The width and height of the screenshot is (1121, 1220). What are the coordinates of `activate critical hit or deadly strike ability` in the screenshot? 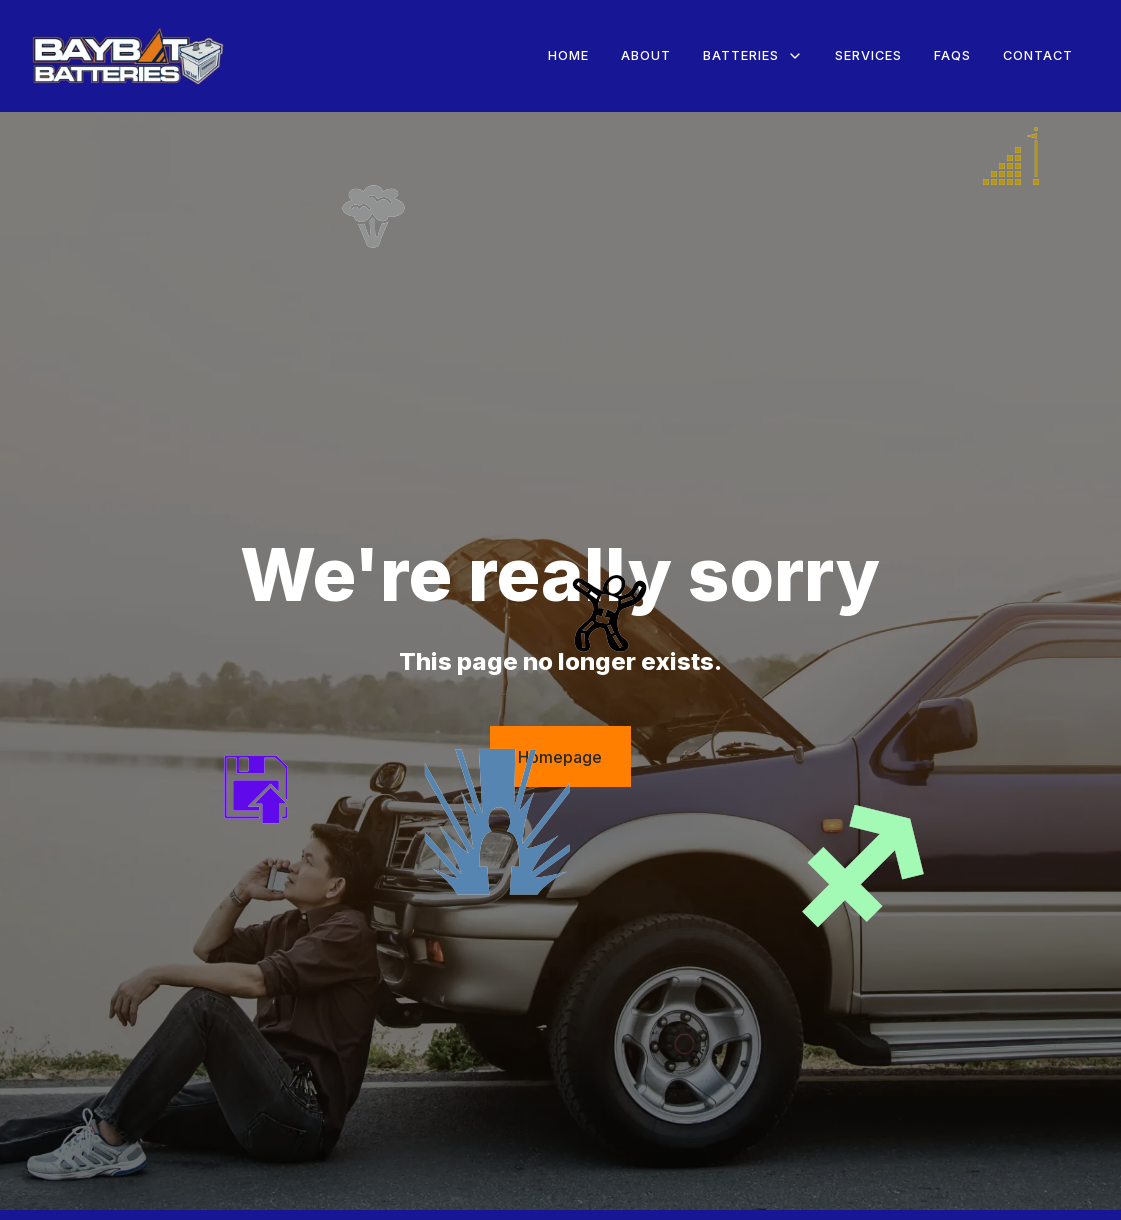 It's located at (497, 822).